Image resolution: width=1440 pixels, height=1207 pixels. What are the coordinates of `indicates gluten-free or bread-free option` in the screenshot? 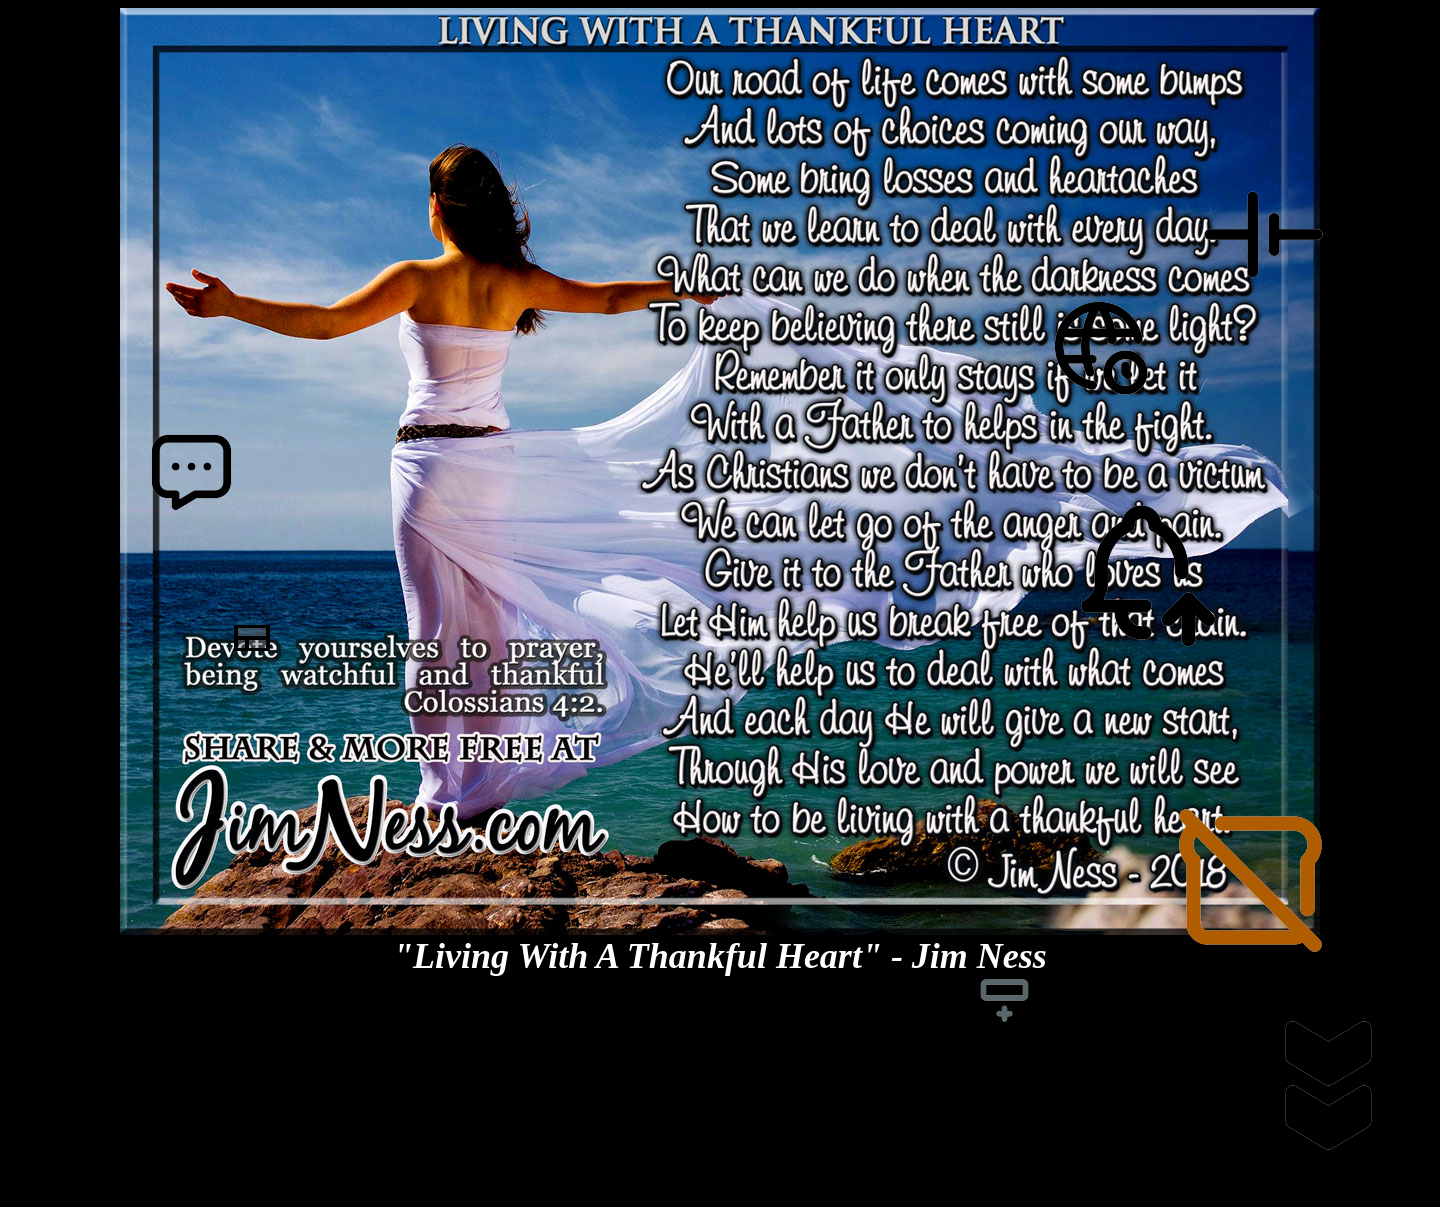 It's located at (1250, 880).